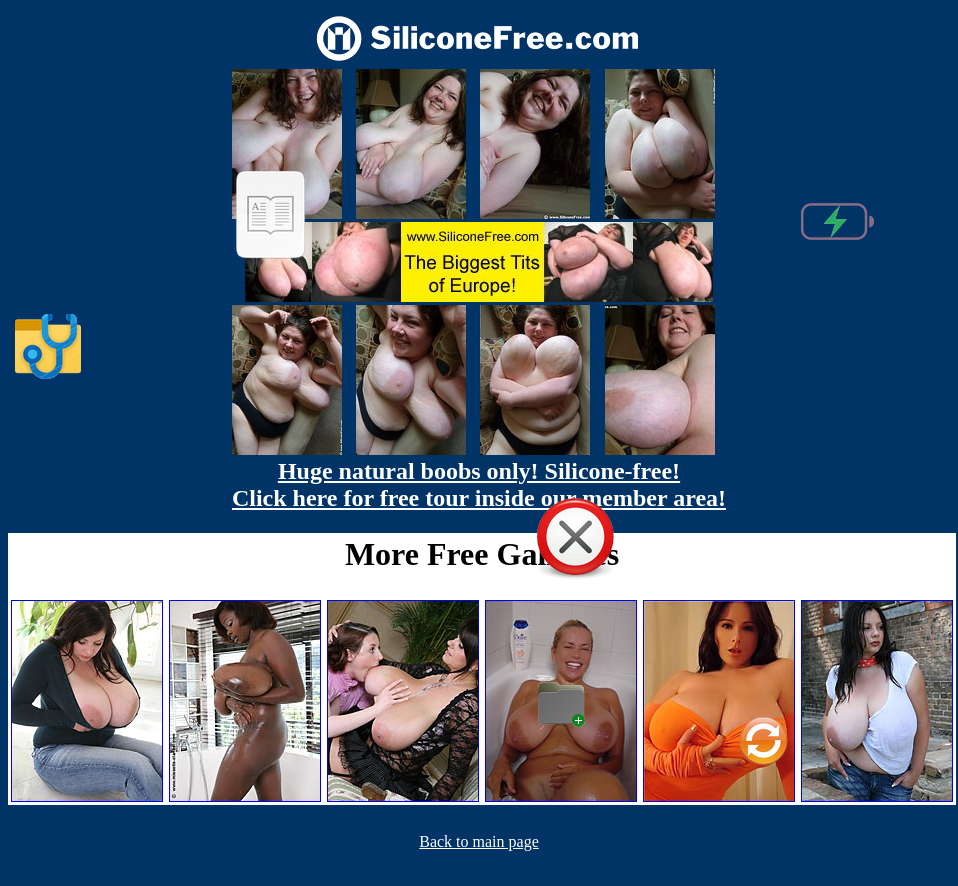 This screenshot has height=886, width=958. What do you see at coordinates (837, 221) in the screenshot?
I see `indicates battery is empty but currently charging` at bounding box center [837, 221].